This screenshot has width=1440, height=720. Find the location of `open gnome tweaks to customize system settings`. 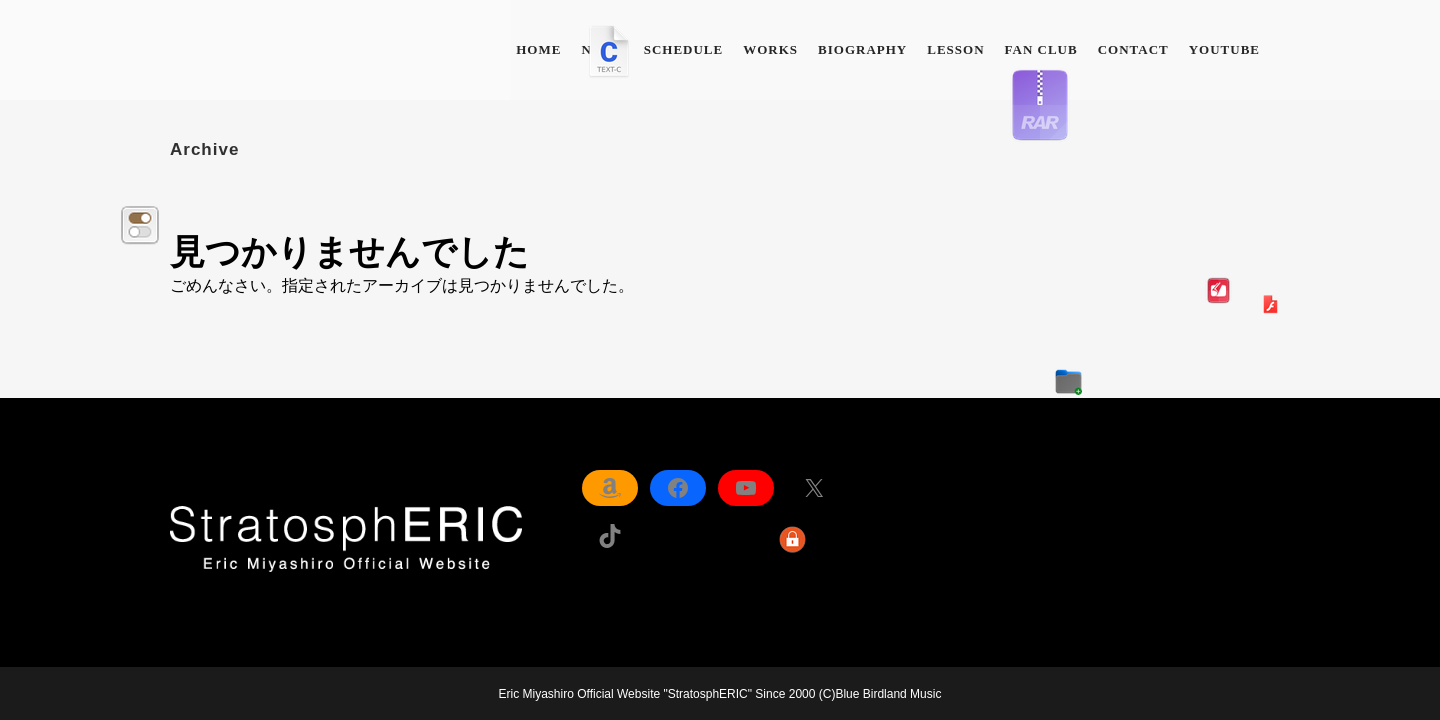

open gnome tweaks to customize system settings is located at coordinates (140, 225).